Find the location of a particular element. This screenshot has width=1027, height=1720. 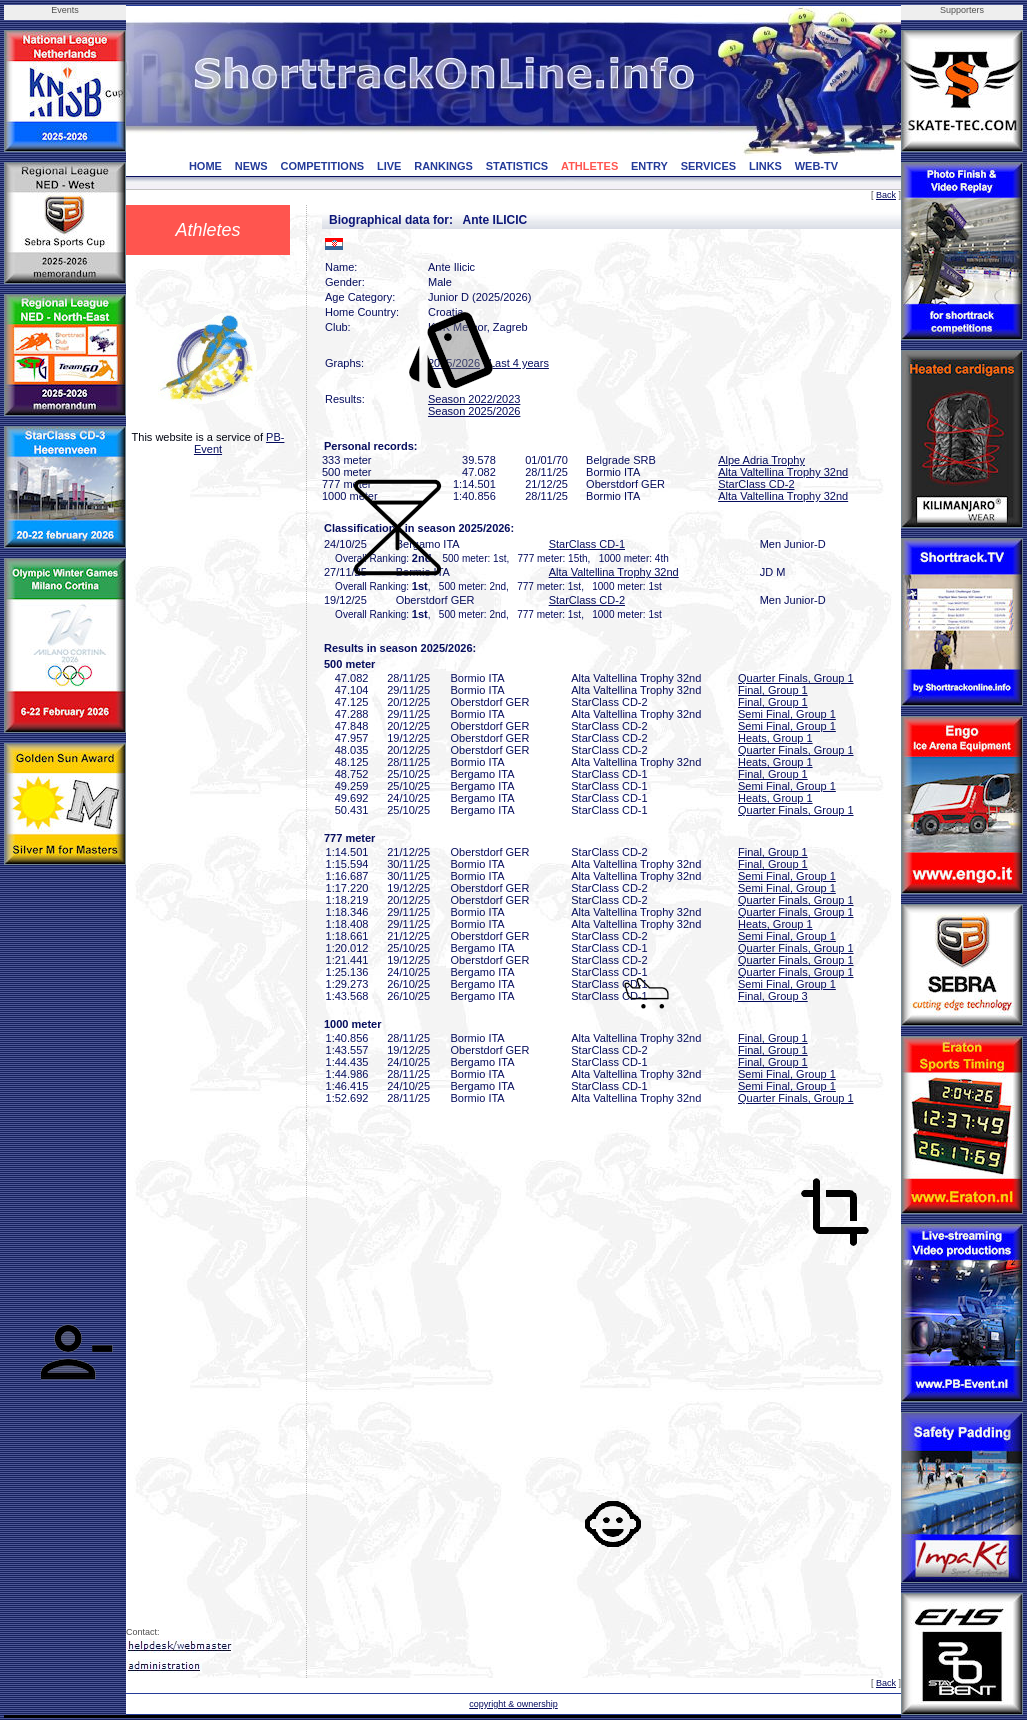

indicates flight is taxiing or on the ground is located at coordinates (646, 992).